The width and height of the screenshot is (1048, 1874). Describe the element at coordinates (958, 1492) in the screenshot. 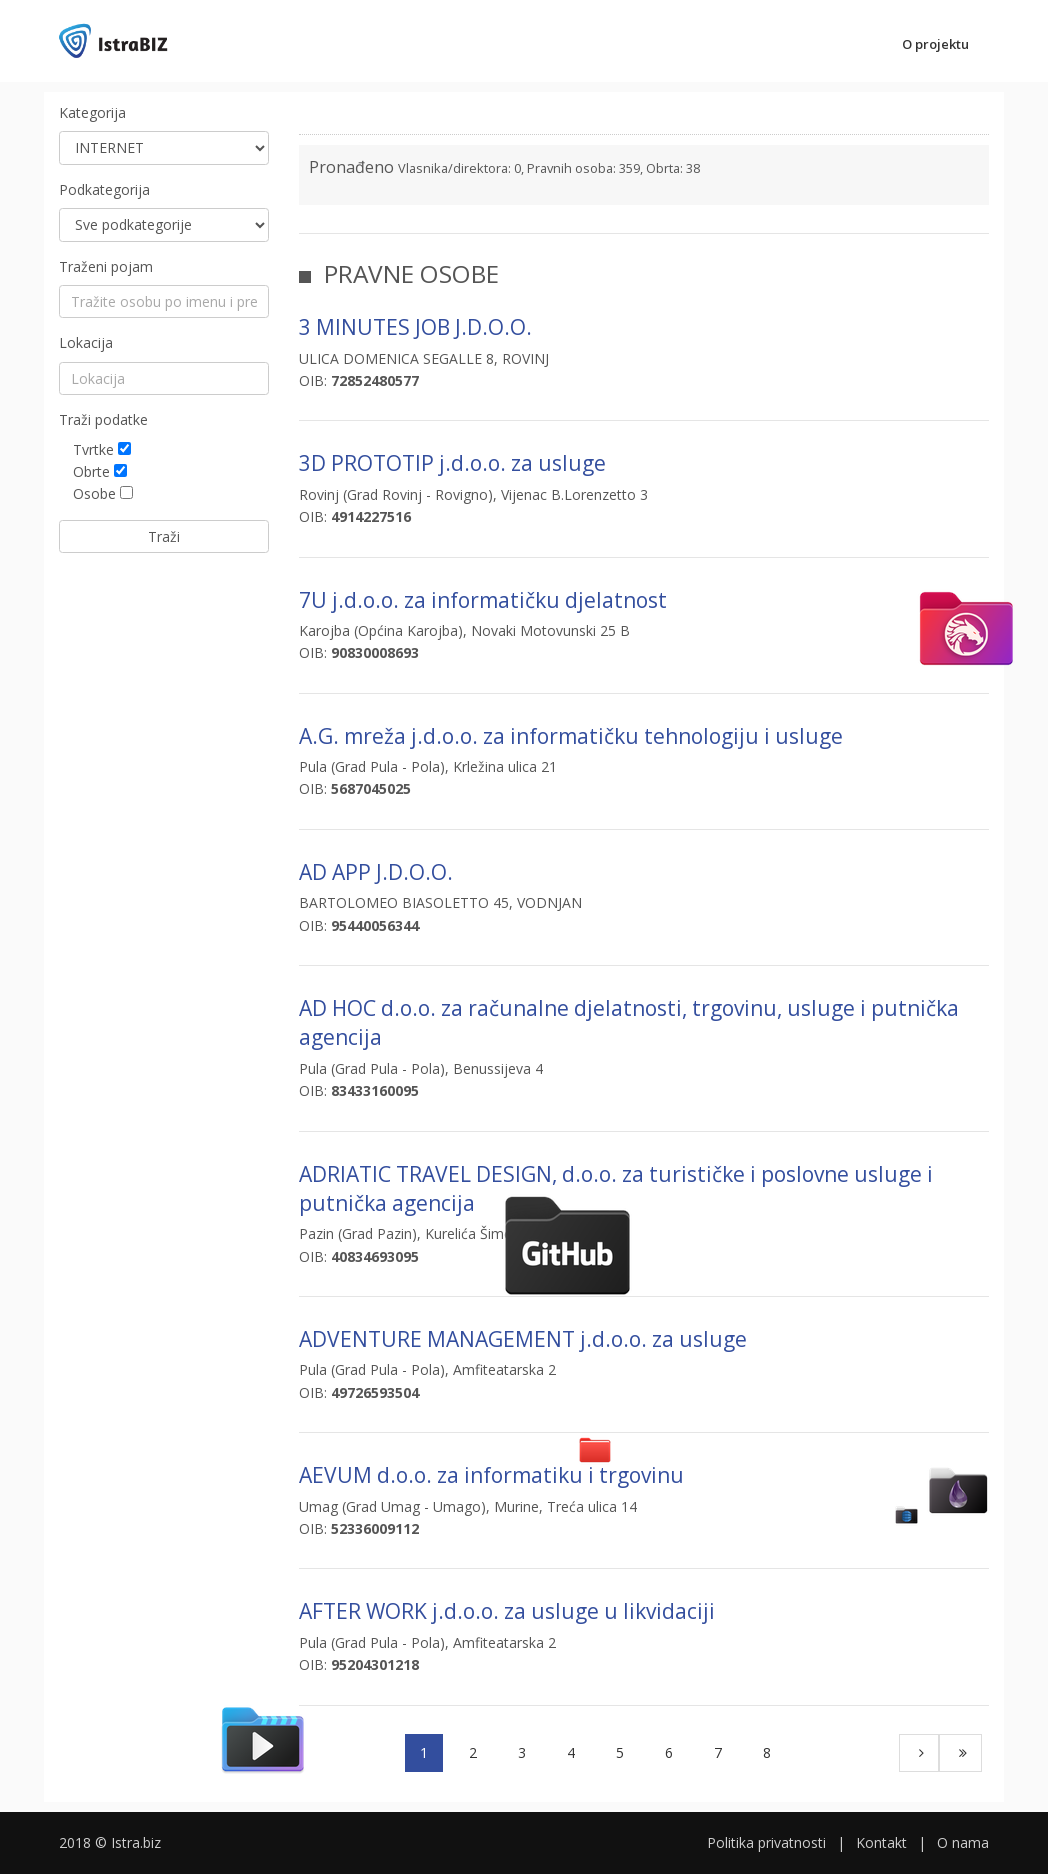

I see `folder containing elixir programming language projects` at that location.